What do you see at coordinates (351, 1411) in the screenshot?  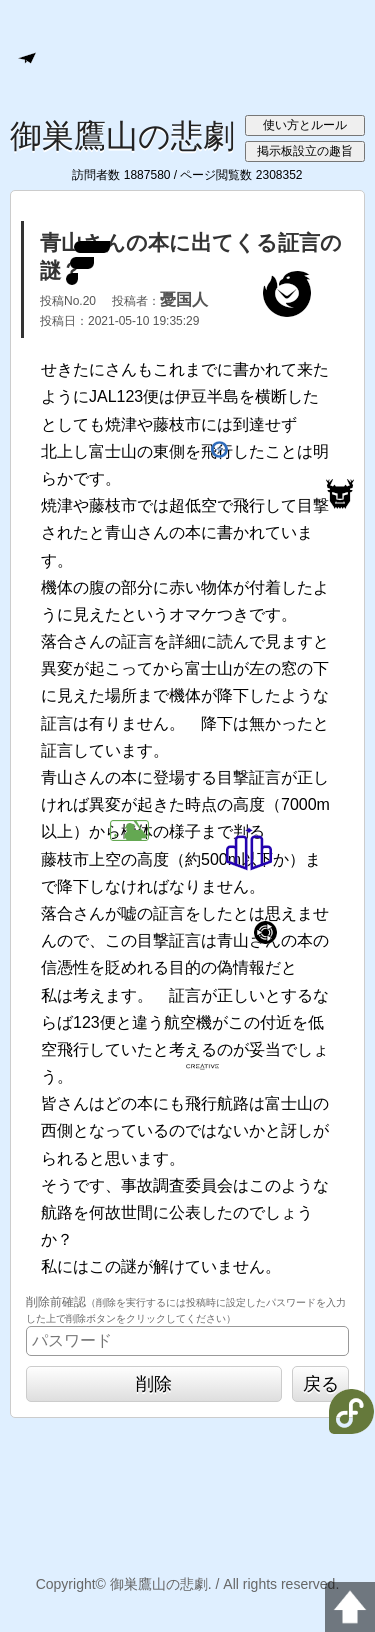 I see `Fedora Linux operating system logo` at bounding box center [351, 1411].